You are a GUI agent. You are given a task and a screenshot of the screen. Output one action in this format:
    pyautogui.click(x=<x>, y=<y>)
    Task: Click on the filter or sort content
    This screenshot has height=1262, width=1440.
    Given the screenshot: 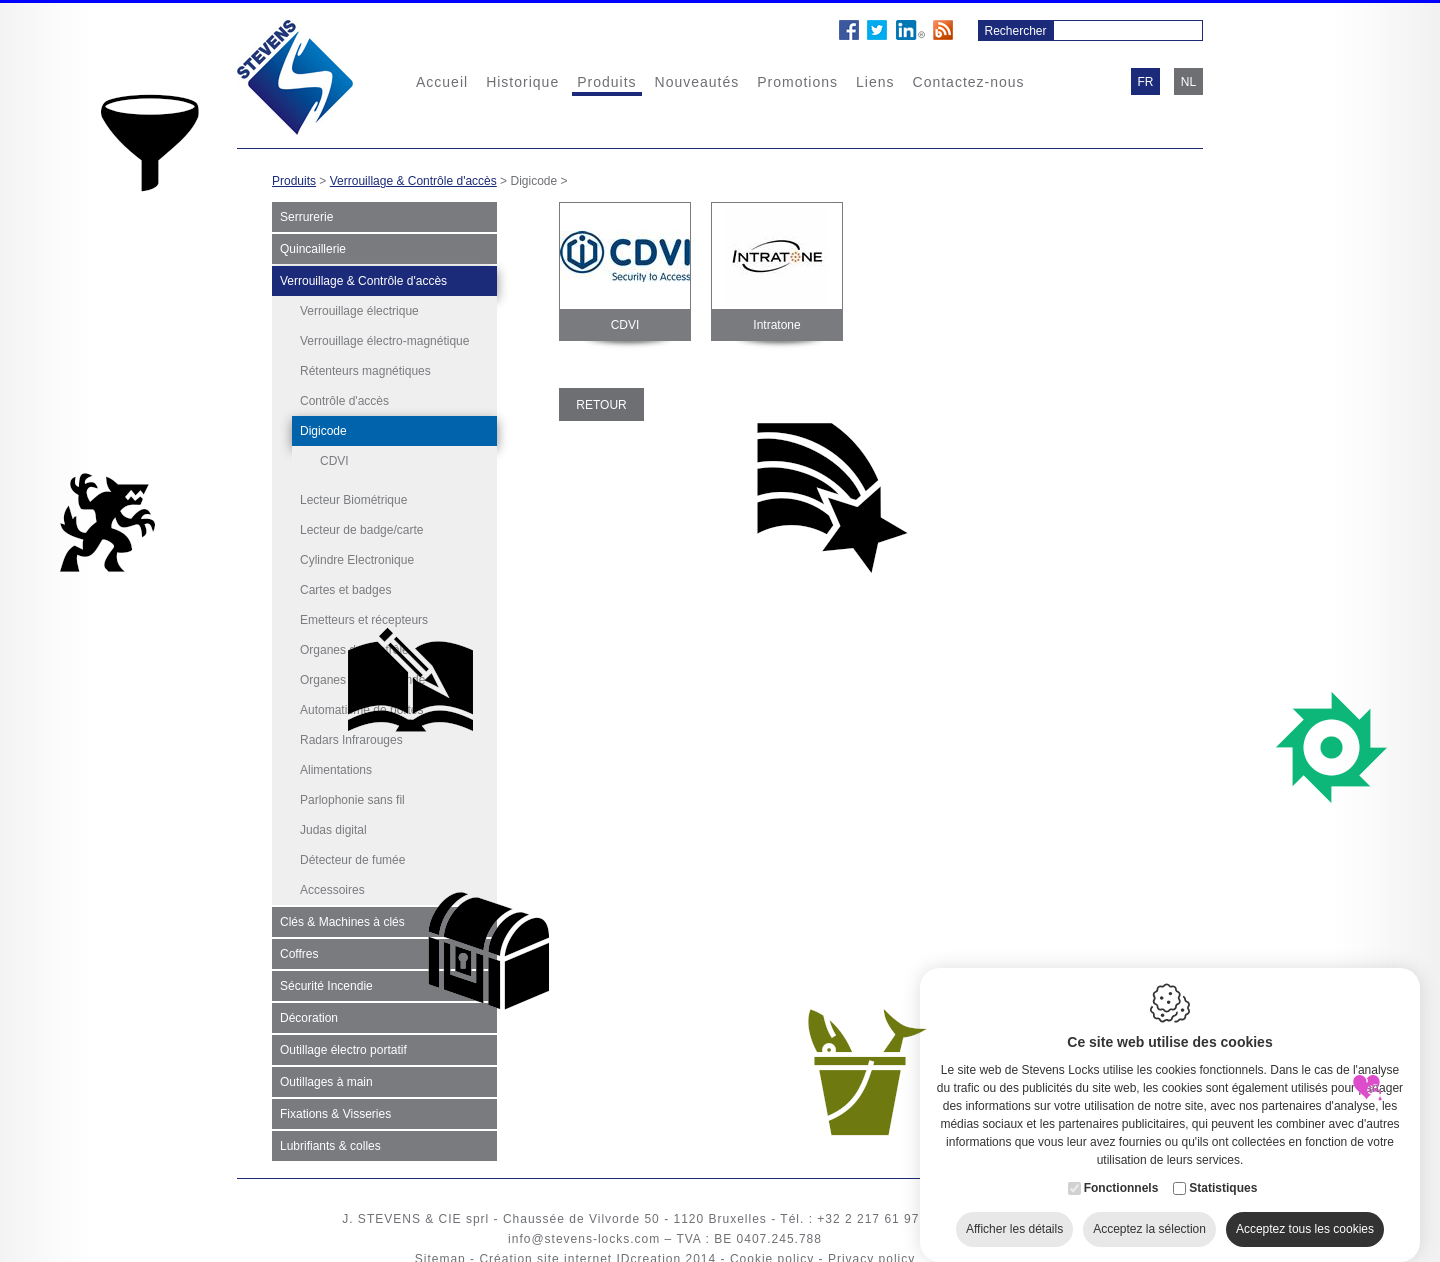 What is the action you would take?
    pyautogui.click(x=150, y=143)
    